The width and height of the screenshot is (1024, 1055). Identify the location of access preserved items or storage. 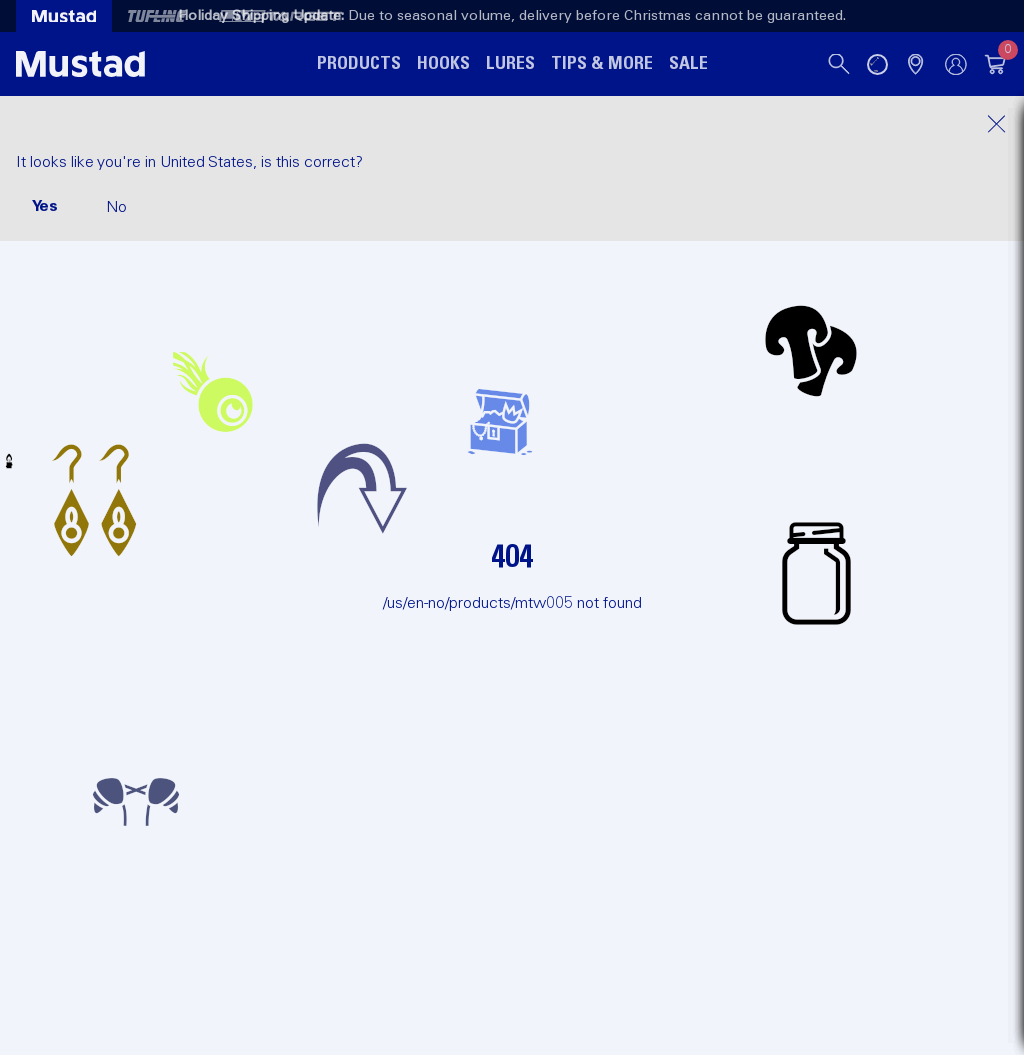
(816, 573).